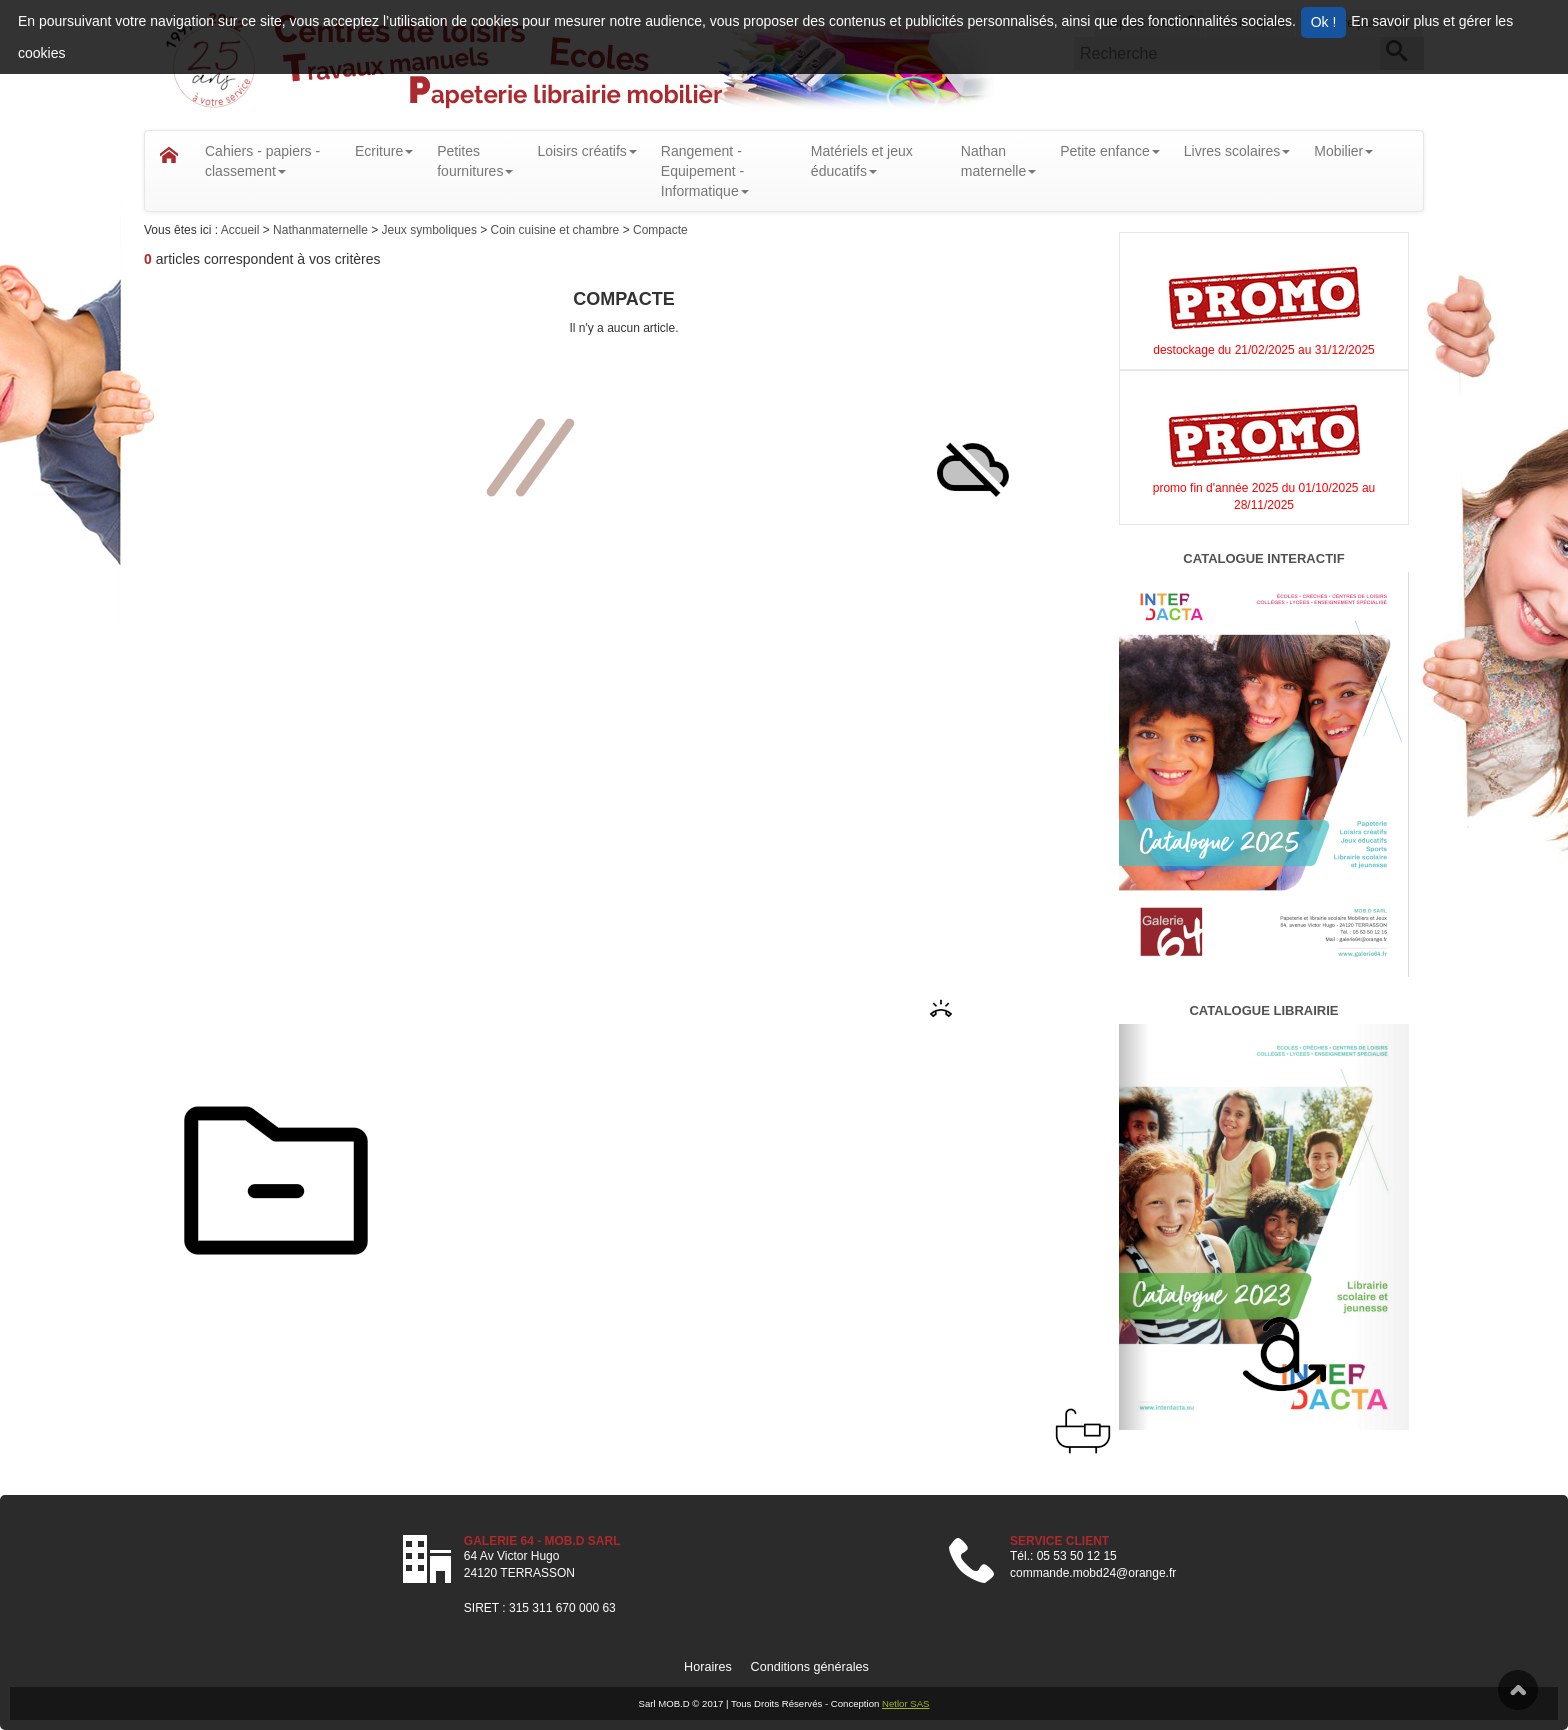 The image size is (1568, 1730). What do you see at coordinates (530, 457) in the screenshot?
I see `indicates a separator or divider between elements` at bounding box center [530, 457].